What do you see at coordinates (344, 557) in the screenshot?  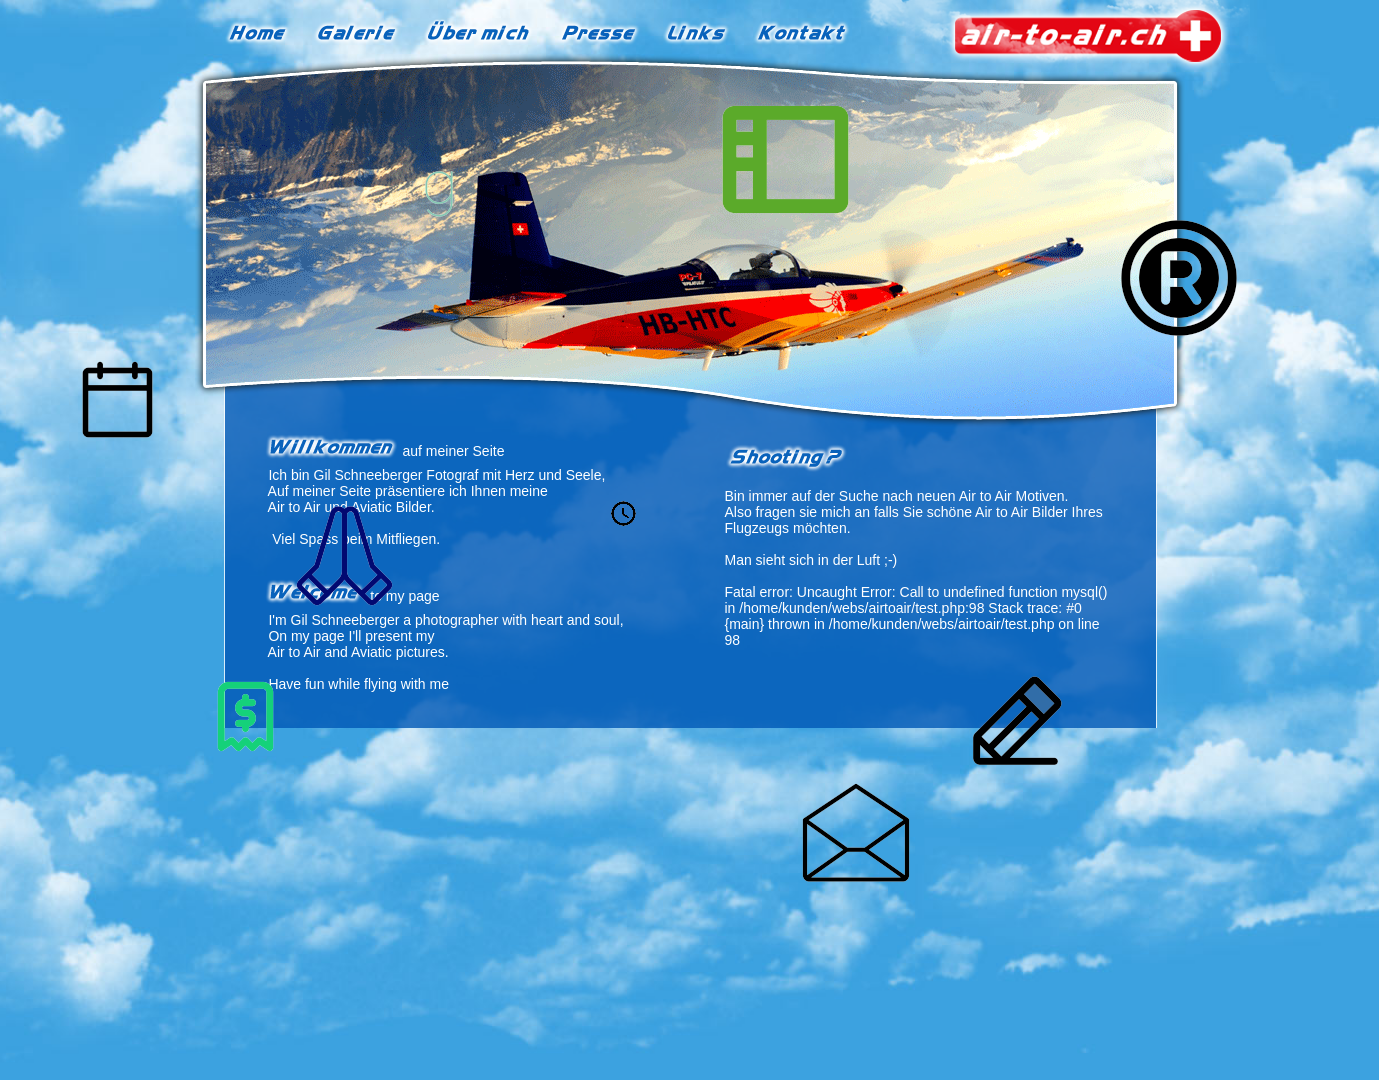 I see `send a prayer or blessing` at bounding box center [344, 557].